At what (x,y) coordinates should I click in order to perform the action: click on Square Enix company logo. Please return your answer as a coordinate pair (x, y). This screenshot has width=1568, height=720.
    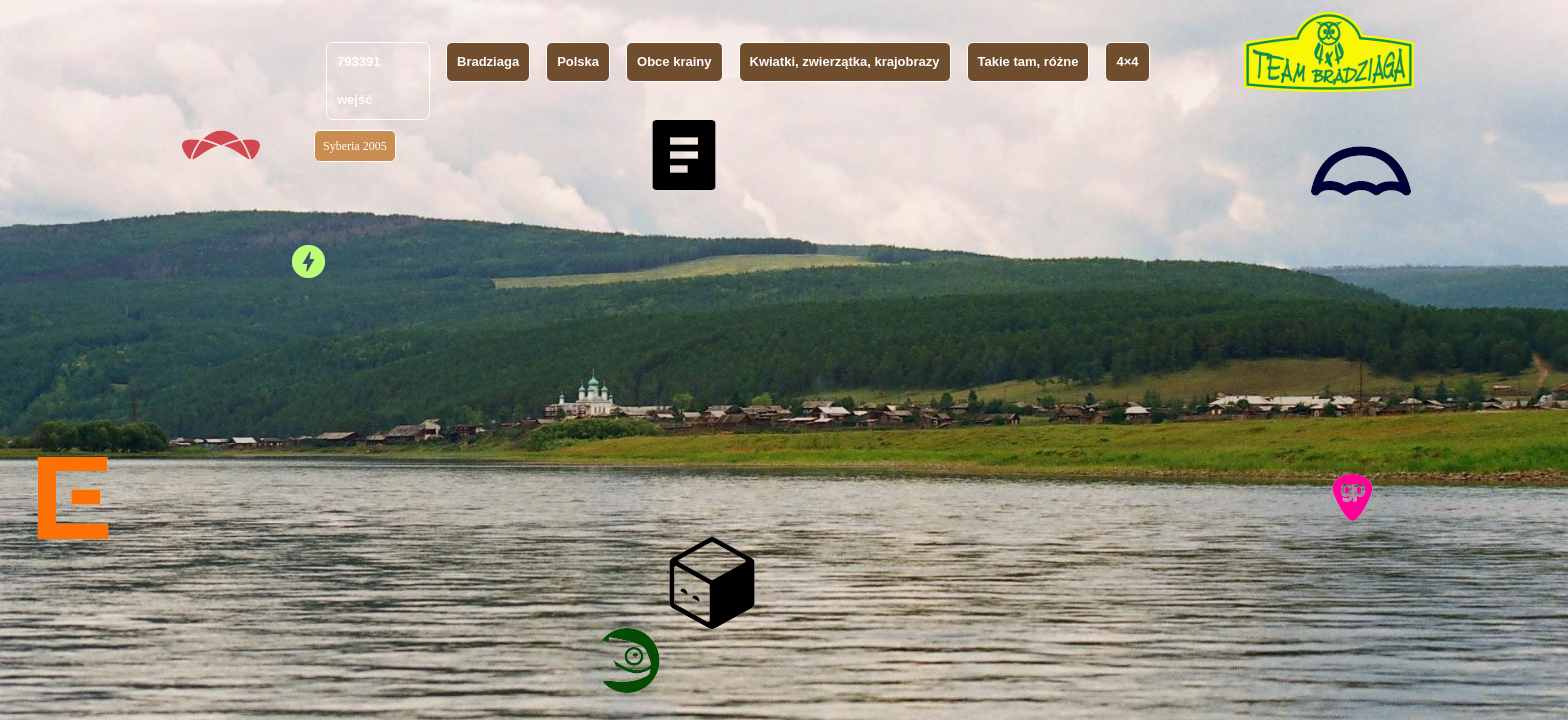
    Looking at the image, I should click on (73, 498).